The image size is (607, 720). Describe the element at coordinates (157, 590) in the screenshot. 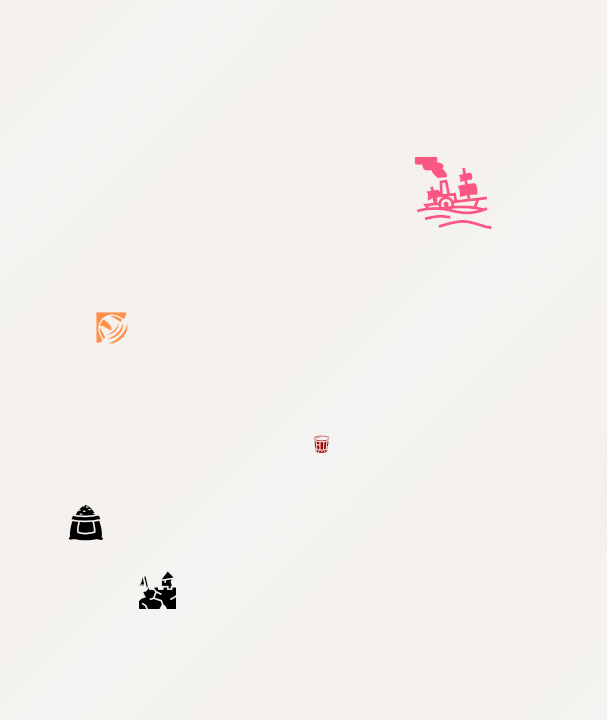

I see `indicates a destroyed or damaged structure in a game` at that location.